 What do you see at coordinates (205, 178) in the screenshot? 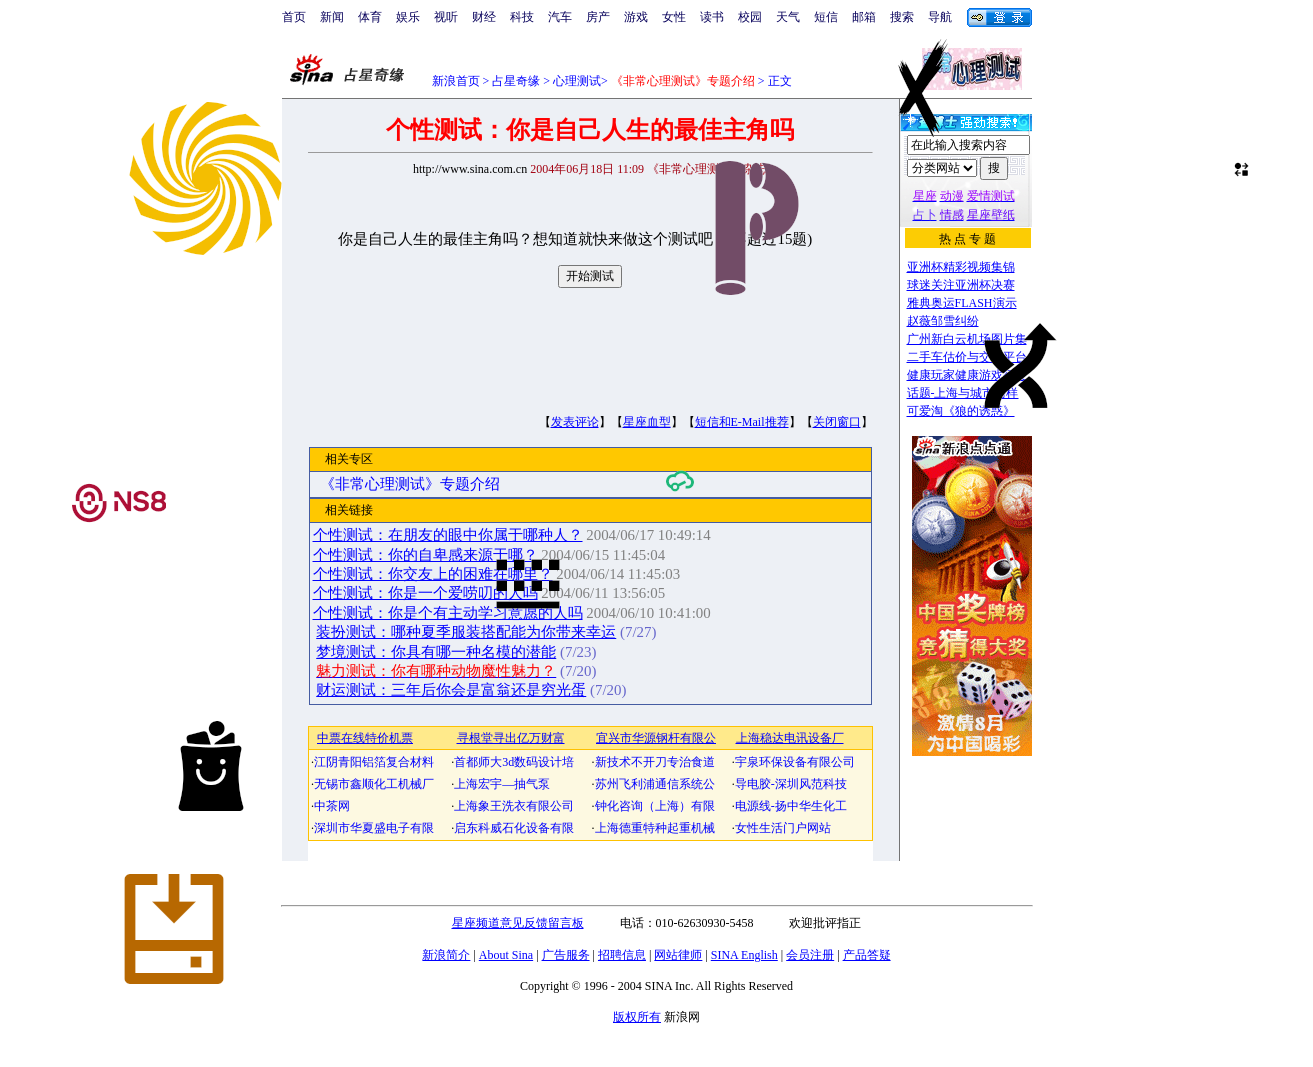
I see `visit the MediaMarkt website or app` at bounding box center [205, 178].